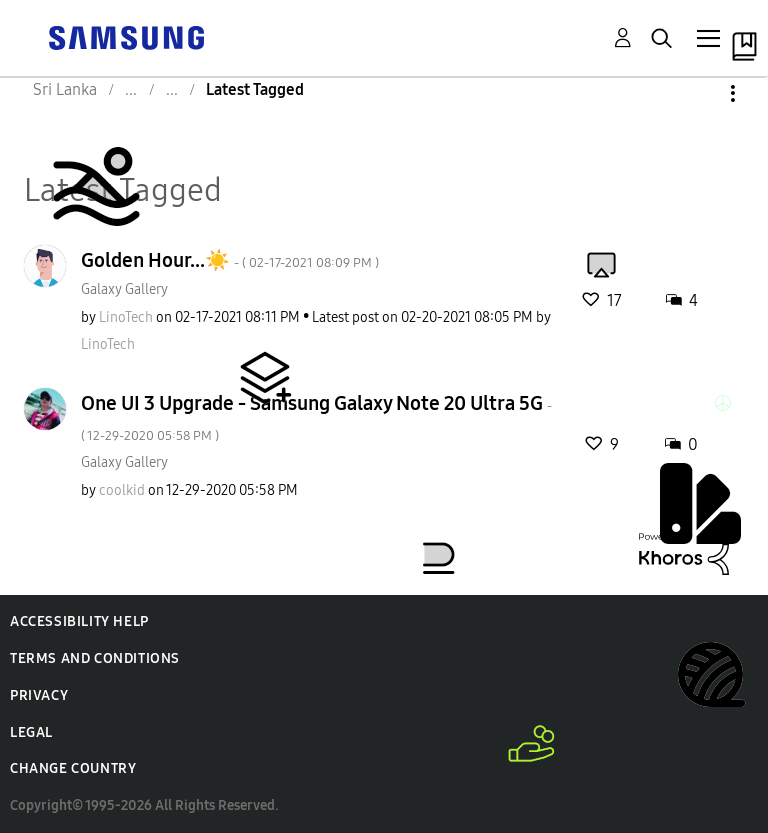 This screenshot has width=768, height=833. I want to click on represents a mathematical superset relationship, so click(438, 559).